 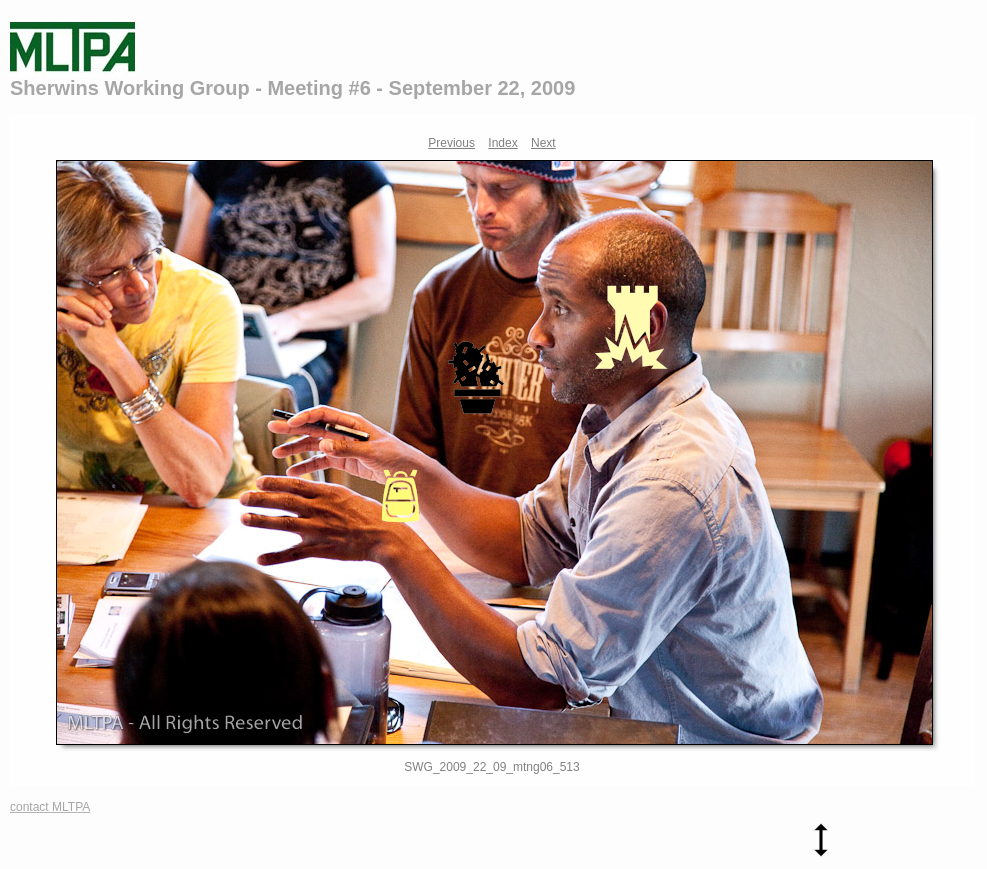 I want to click on access school or education features, so click(x=400, y=495).